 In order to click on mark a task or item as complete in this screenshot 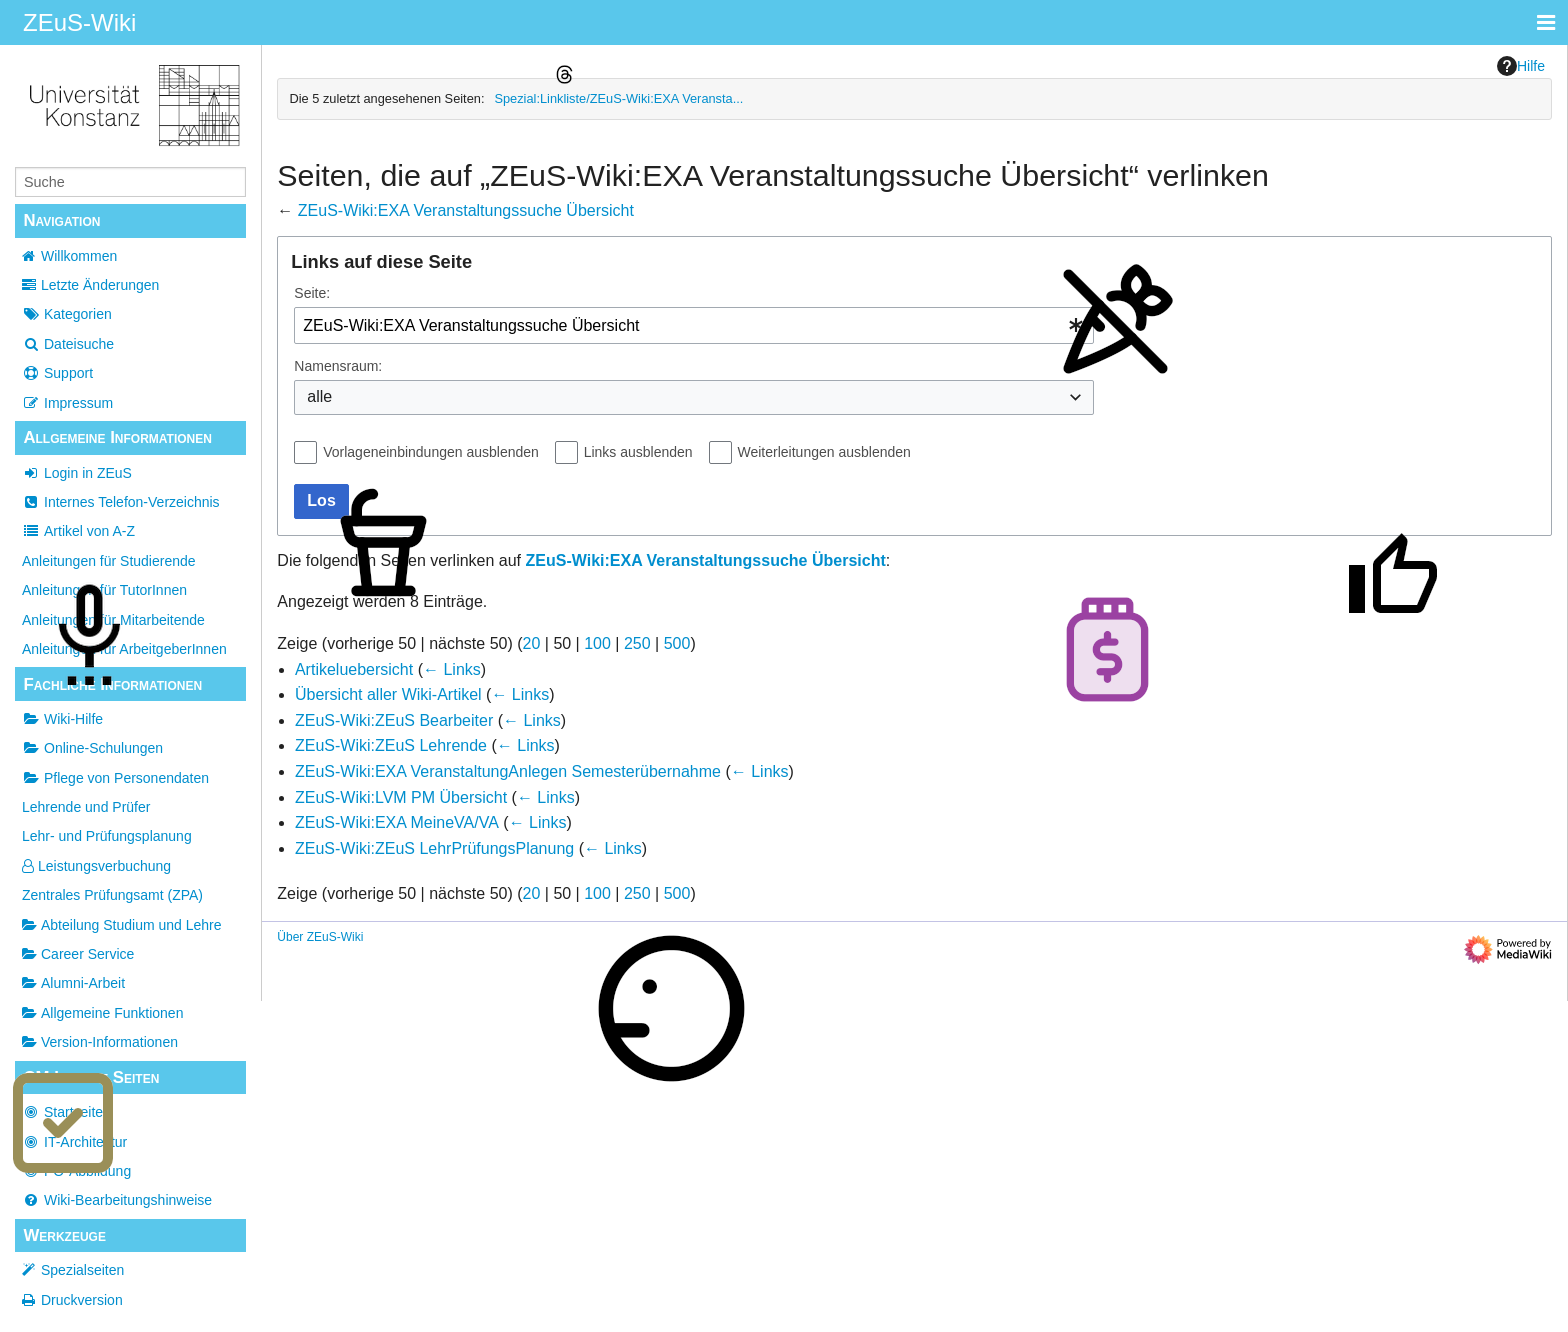, I will do `click(63, 1123)`.